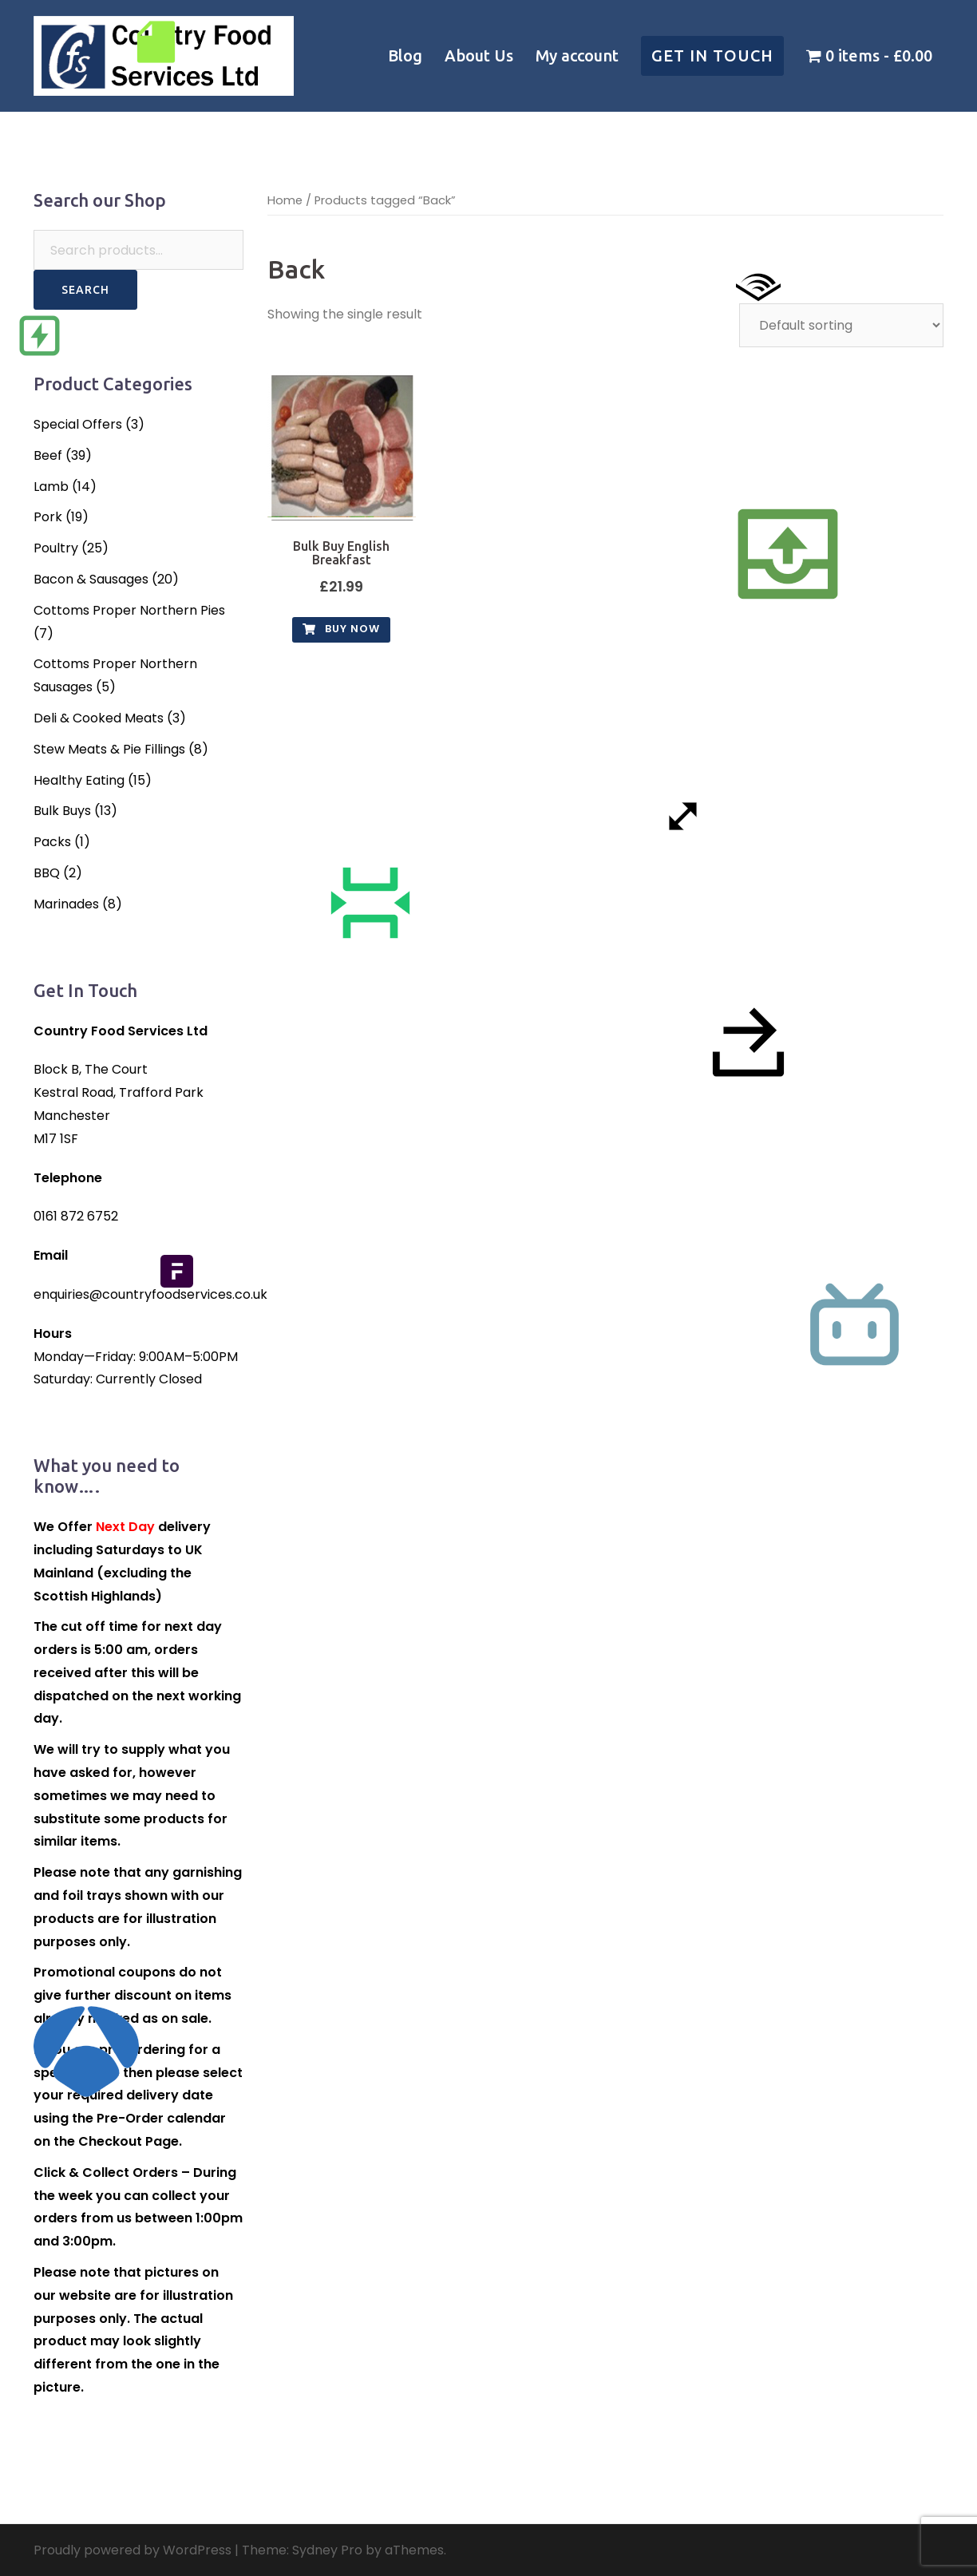 This screenshot has width=977, height=2576. I want to click on open the Antena 3 app, so click(86, 2052).